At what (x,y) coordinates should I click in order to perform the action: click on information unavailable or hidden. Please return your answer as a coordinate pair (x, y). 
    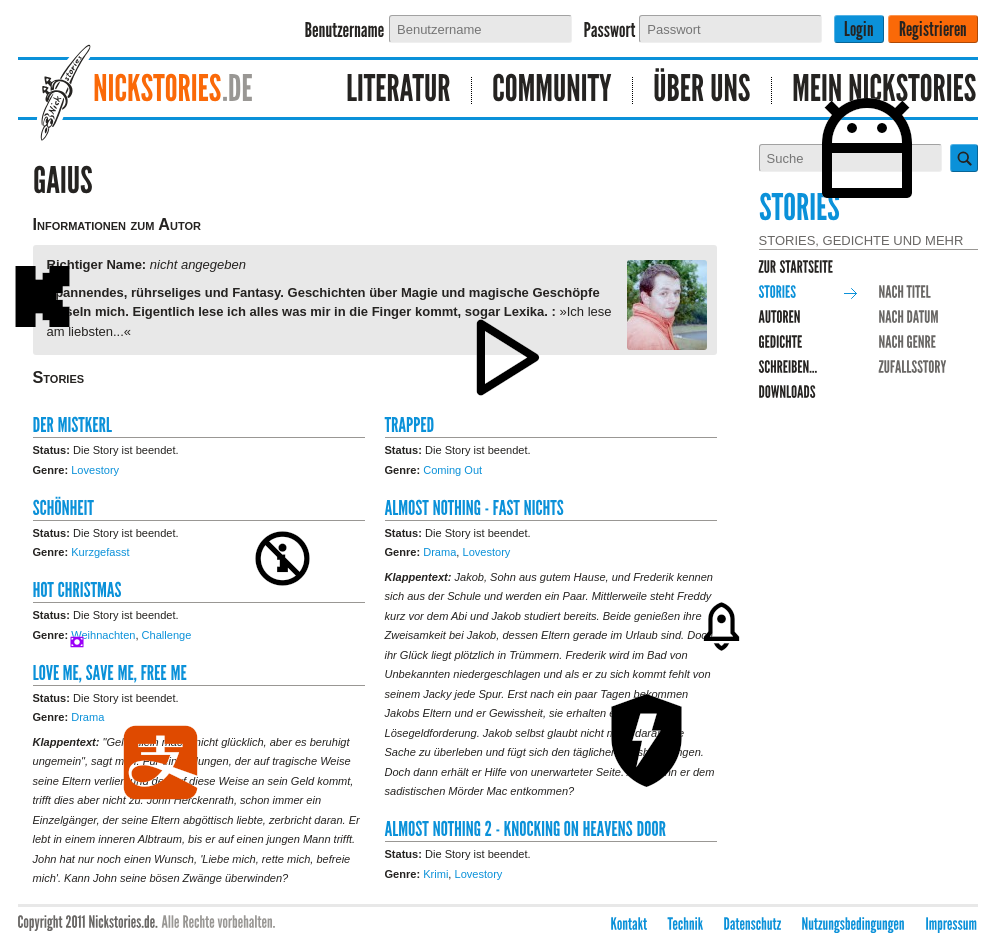
    Looking at the image, I should click on (282, 558).